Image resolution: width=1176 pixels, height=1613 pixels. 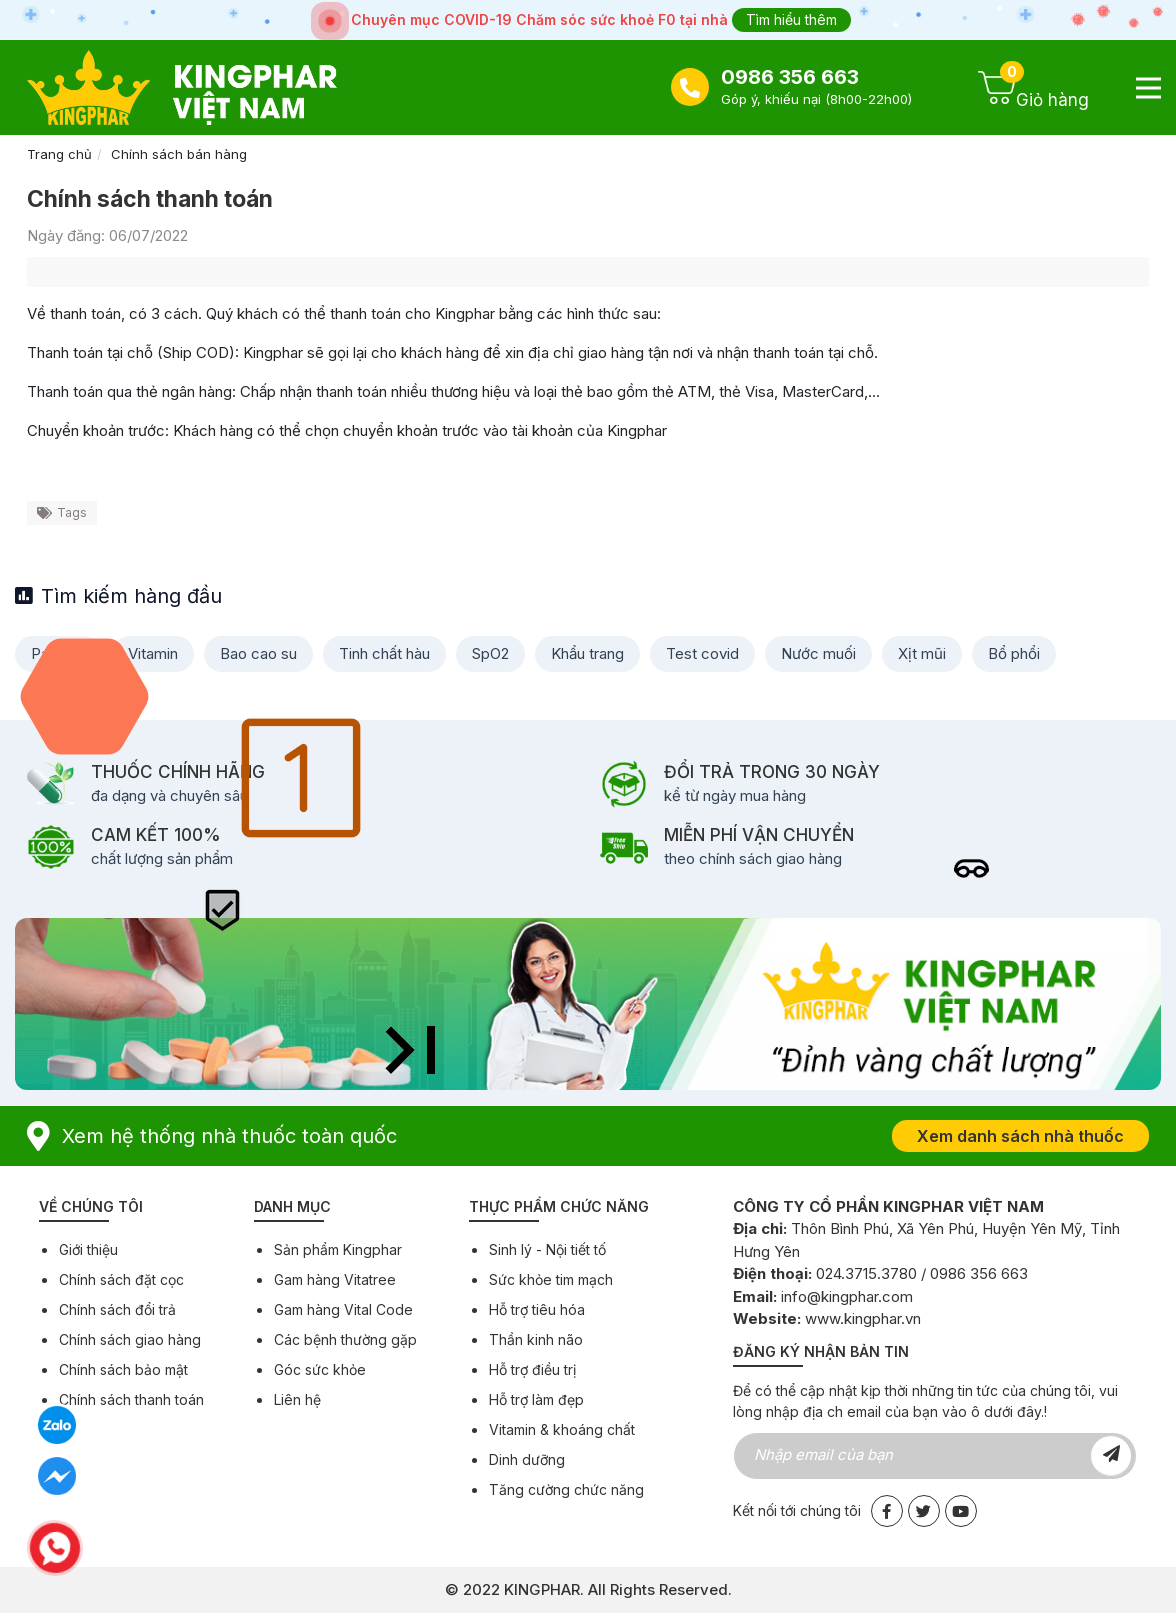 What do you see at coordinates (84, 696) in the screenshot?
I see `hexagonal shape indicator or geometric element` at bounding box center [84, 696].